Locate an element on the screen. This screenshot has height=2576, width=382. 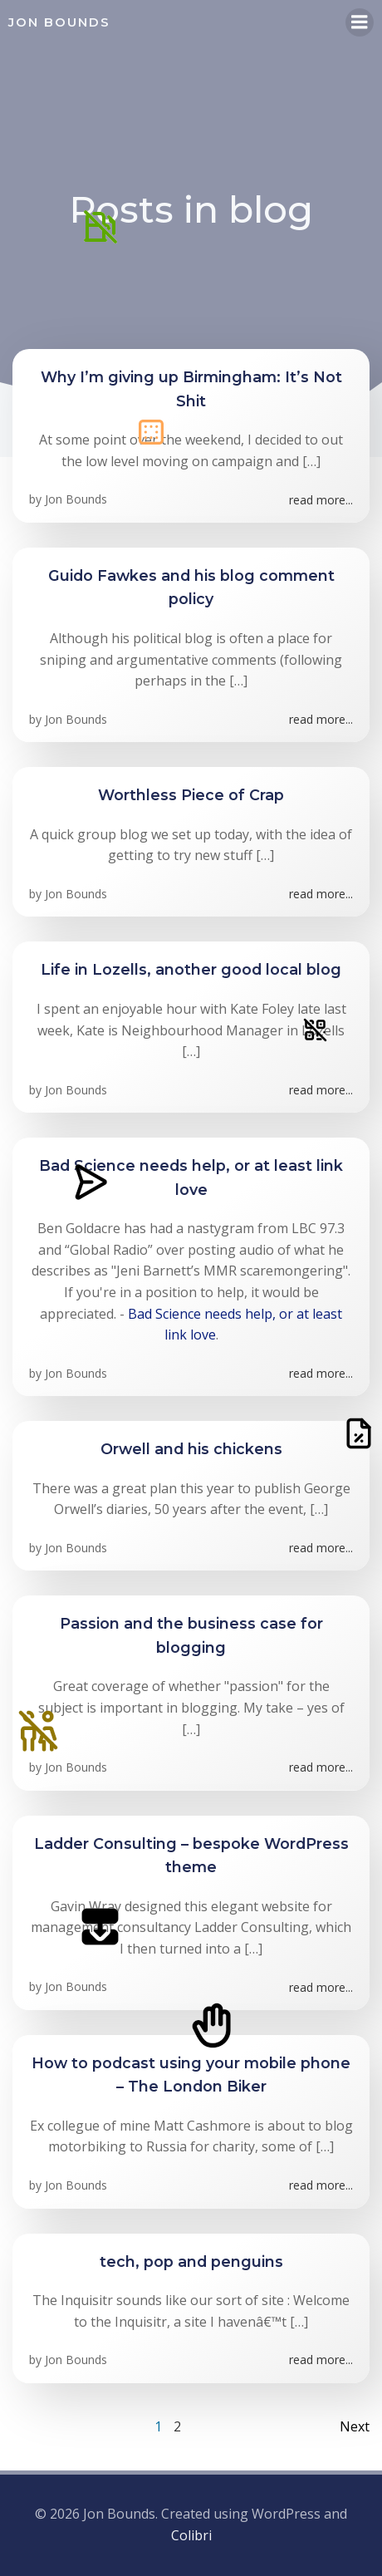
gas station unavailable or closed is located at coordinates (100, 227).